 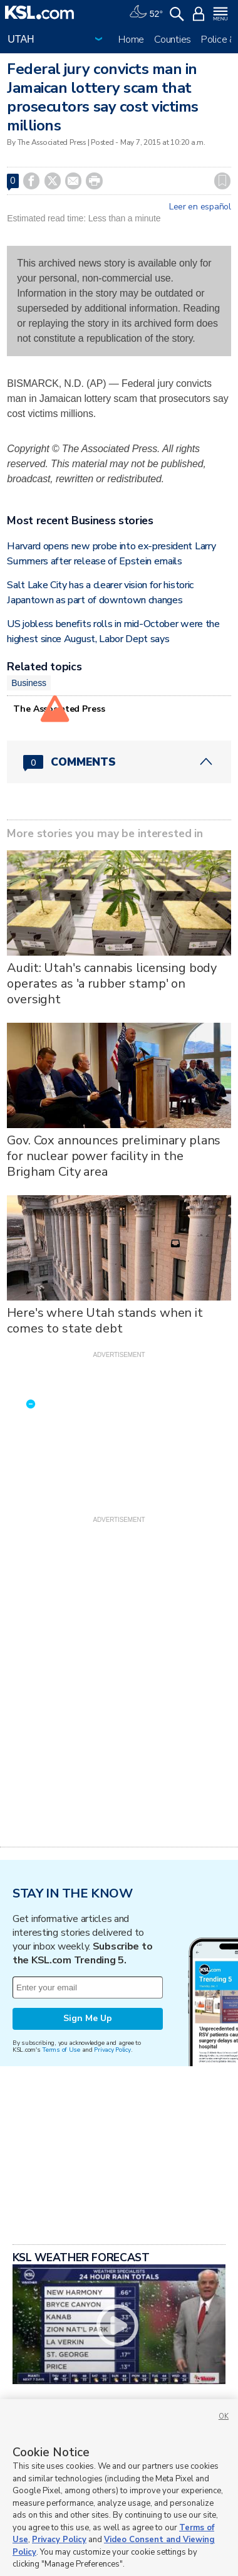 What do you see at coordinates (54, 709) in the screenshot?
I see `view outdoor or nature-related content` at bounding box center [54, 709].